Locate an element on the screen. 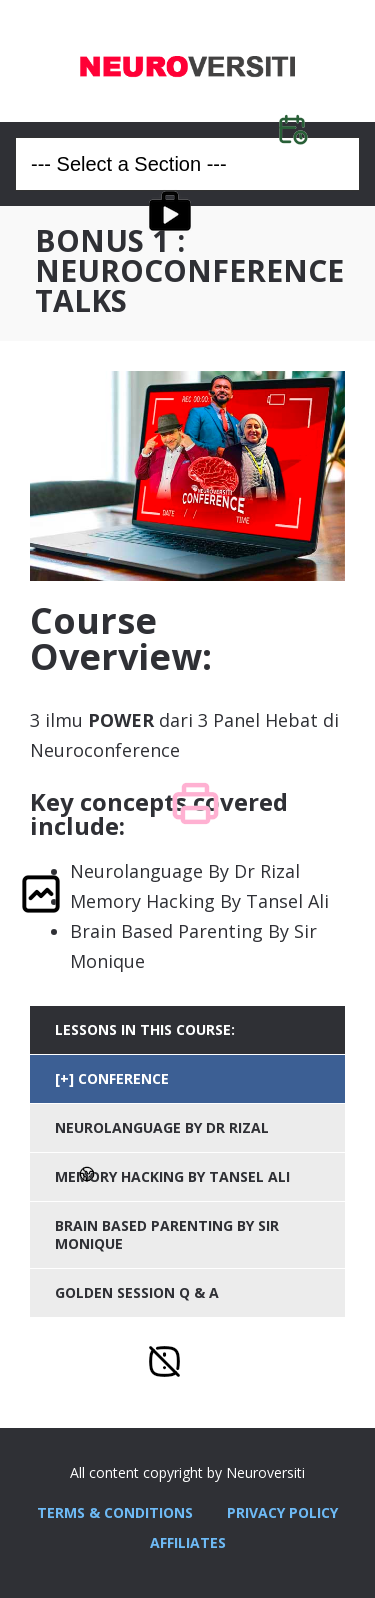  print the current document is located at coordinates (195, 803).